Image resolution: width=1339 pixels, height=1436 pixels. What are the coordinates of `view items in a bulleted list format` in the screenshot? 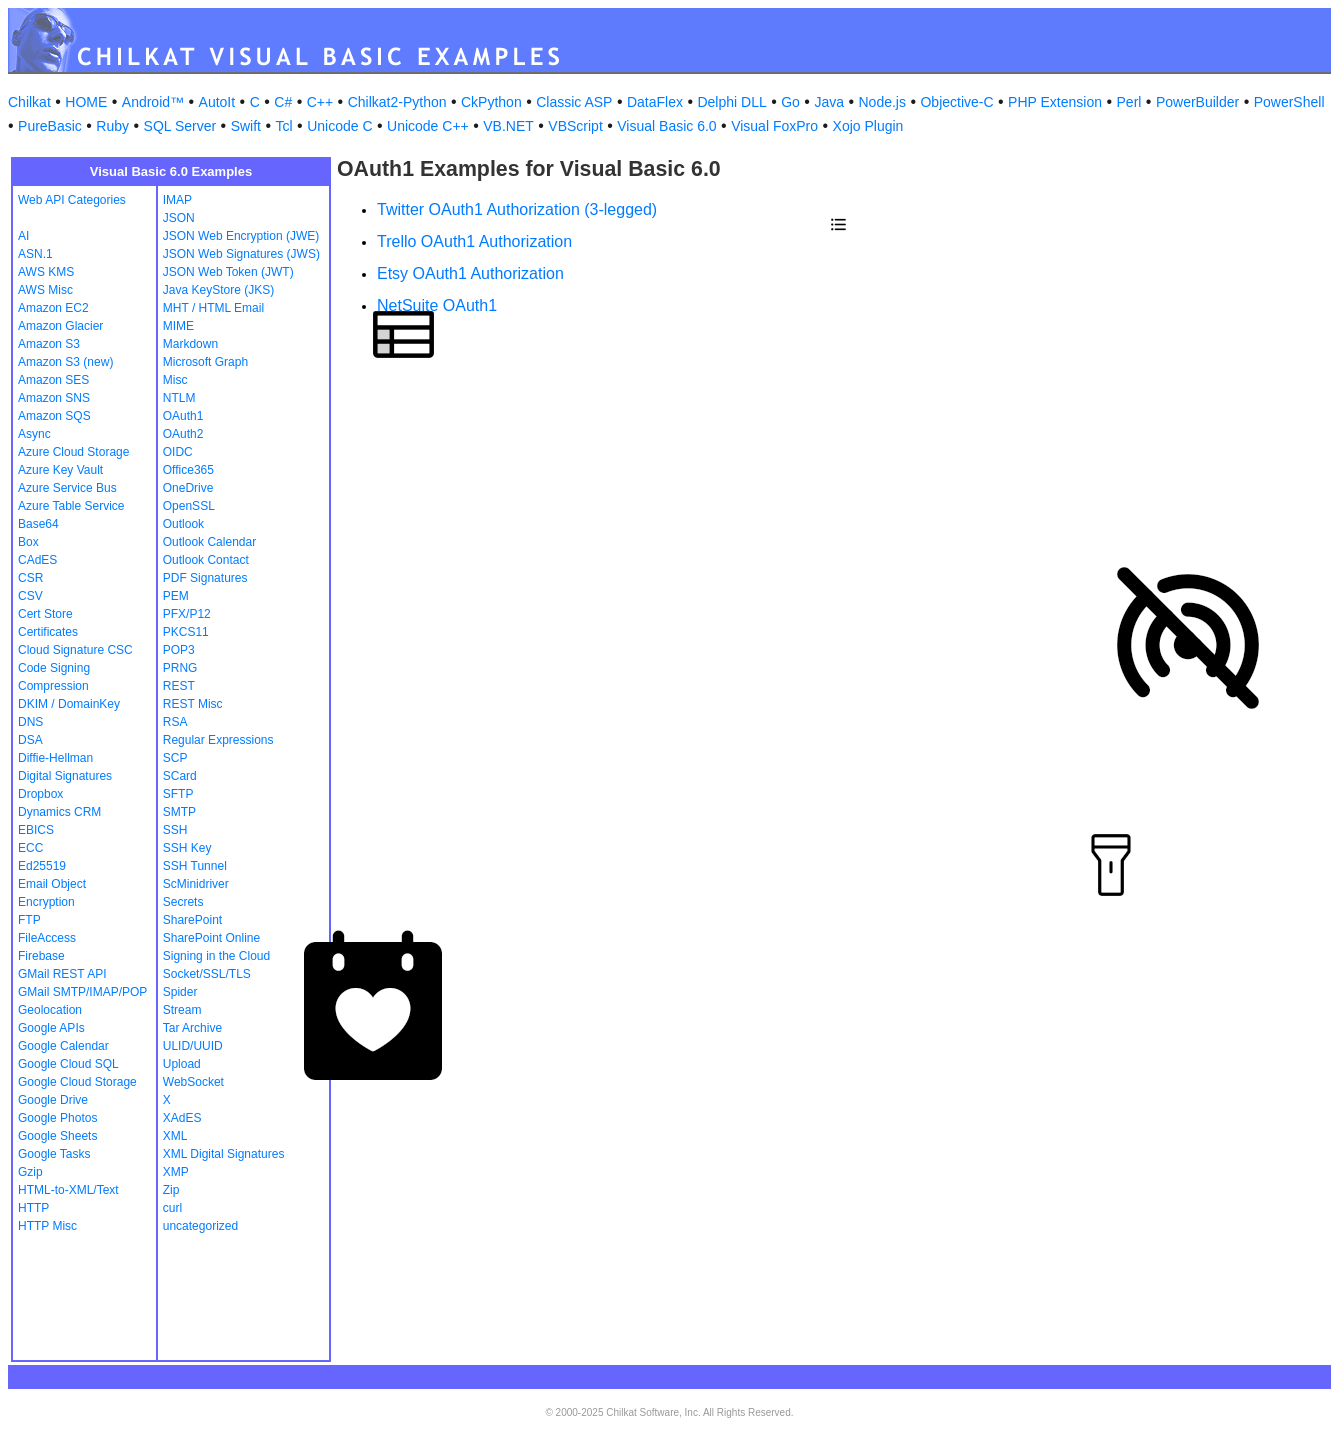 It's located at (838, 224).